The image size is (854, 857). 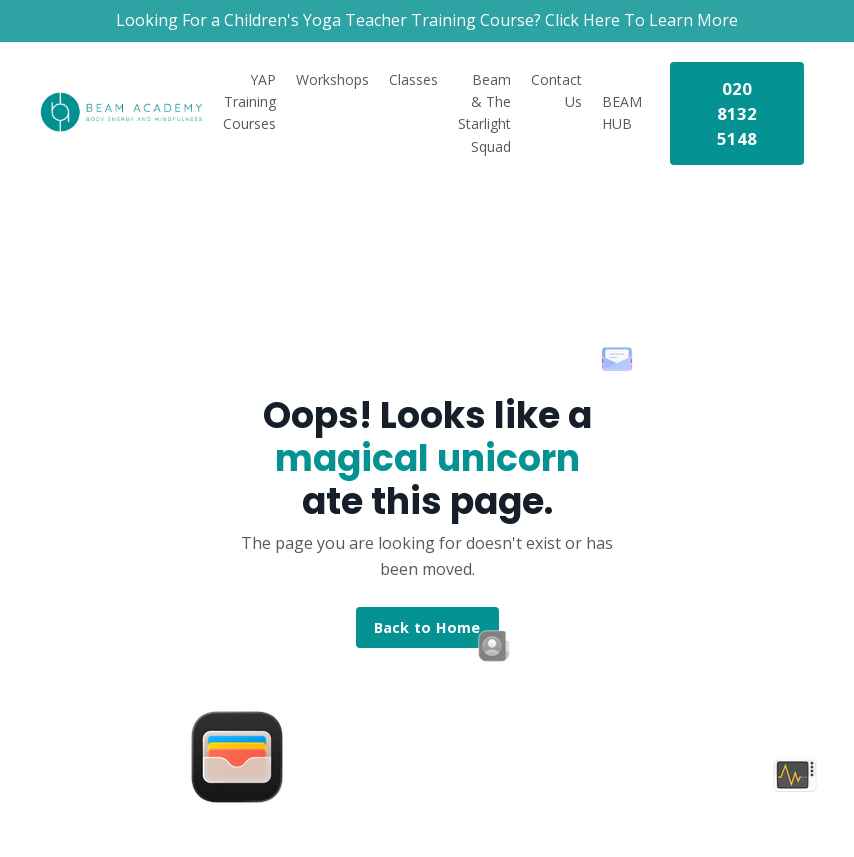 What do you see at coordinates (617, 359) in the screenshot?
I see `open the mail app` at bounding box center [617, 359].